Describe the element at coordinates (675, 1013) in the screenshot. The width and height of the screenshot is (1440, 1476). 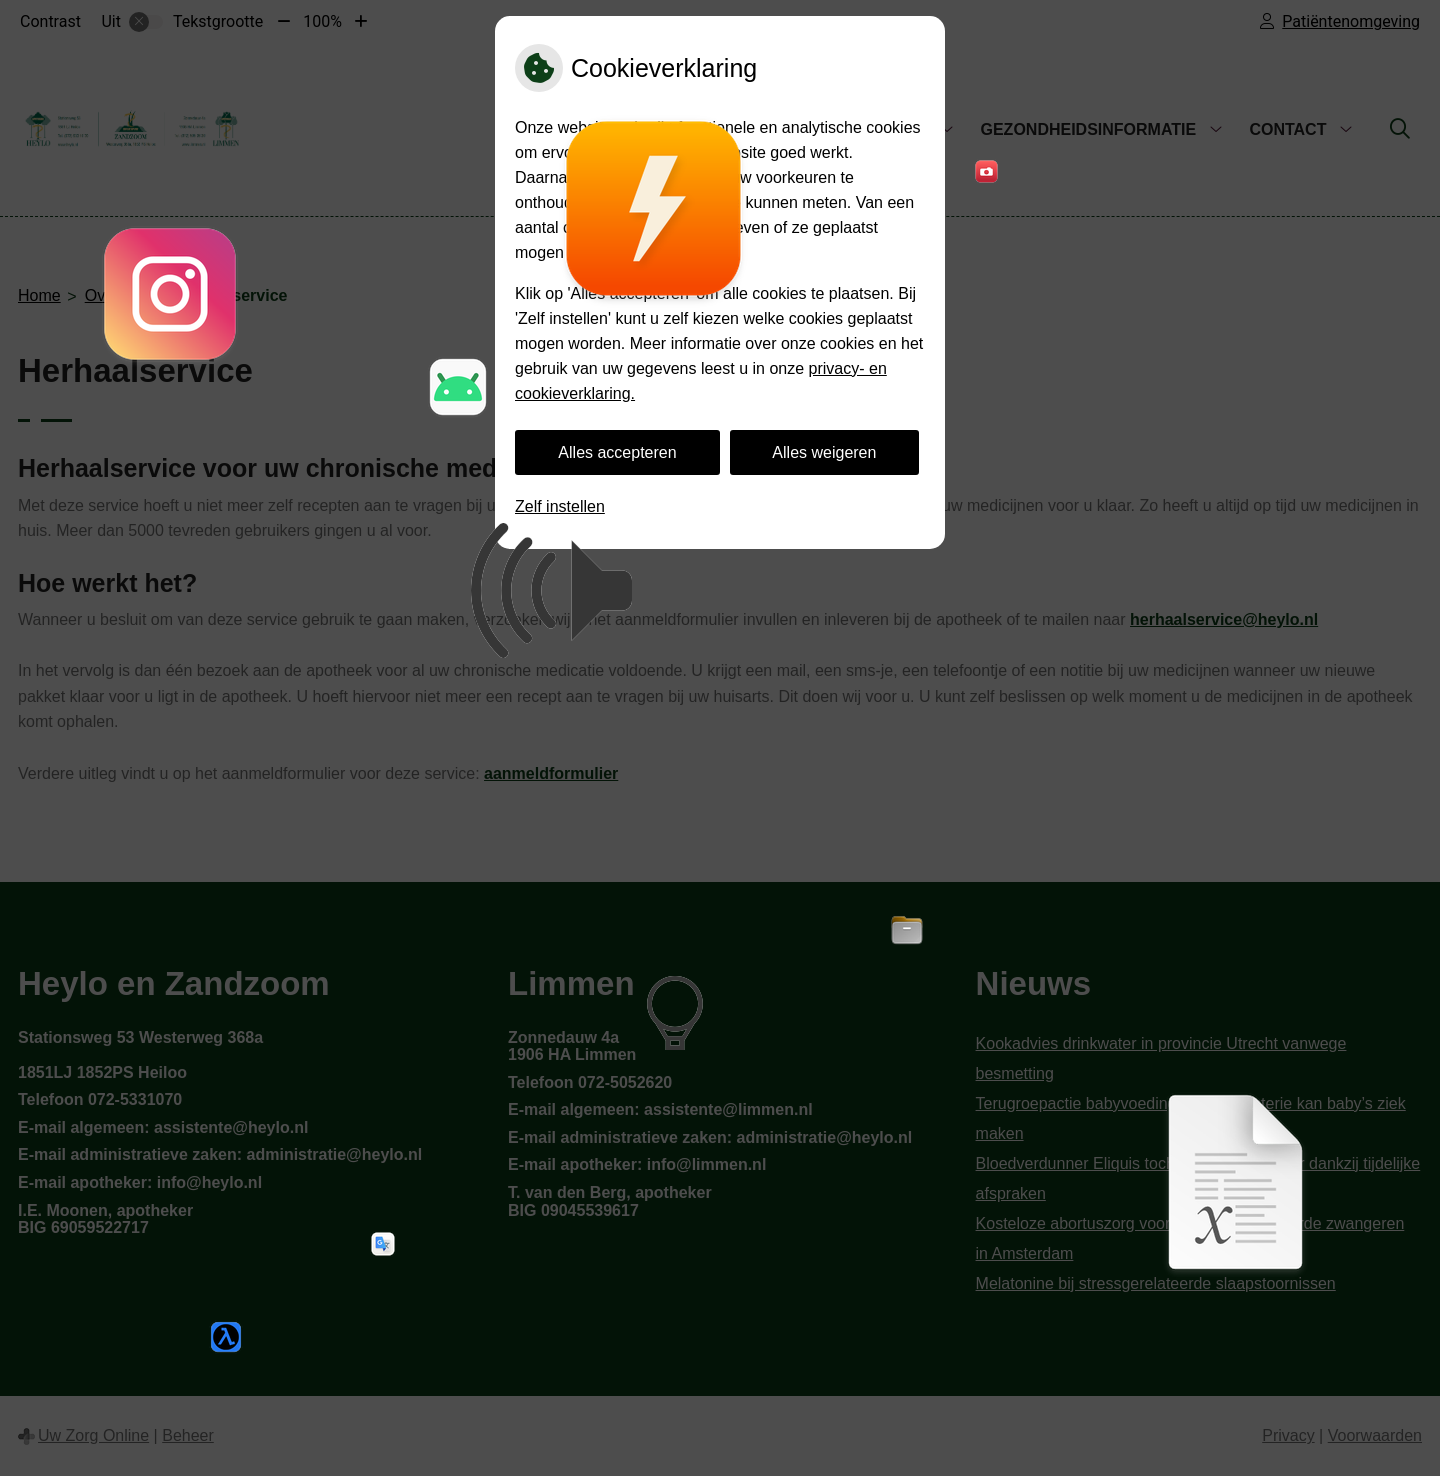
I see `start the welcome tour or onboarding guide` at that location.